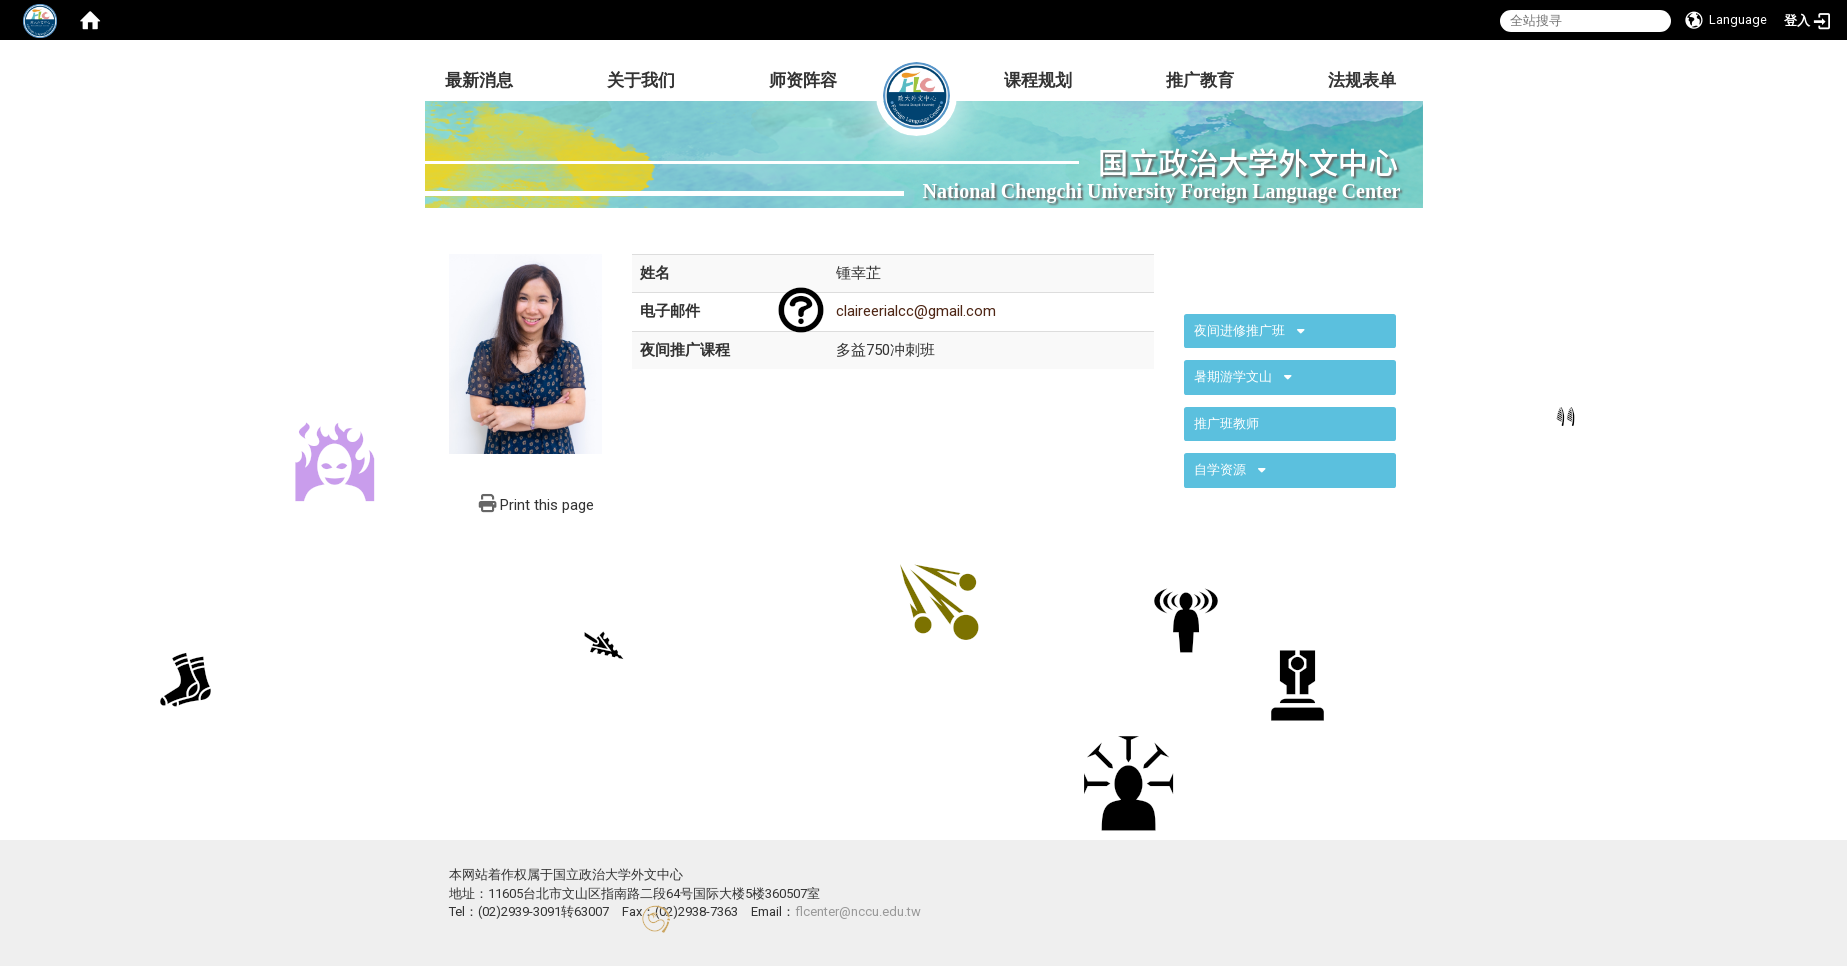 This screenshot has width=1847, height=966. What do you see at coordinates (801, 310) in the screenshot?
I see `access help or support documentation` at bounding box center [801, 310].